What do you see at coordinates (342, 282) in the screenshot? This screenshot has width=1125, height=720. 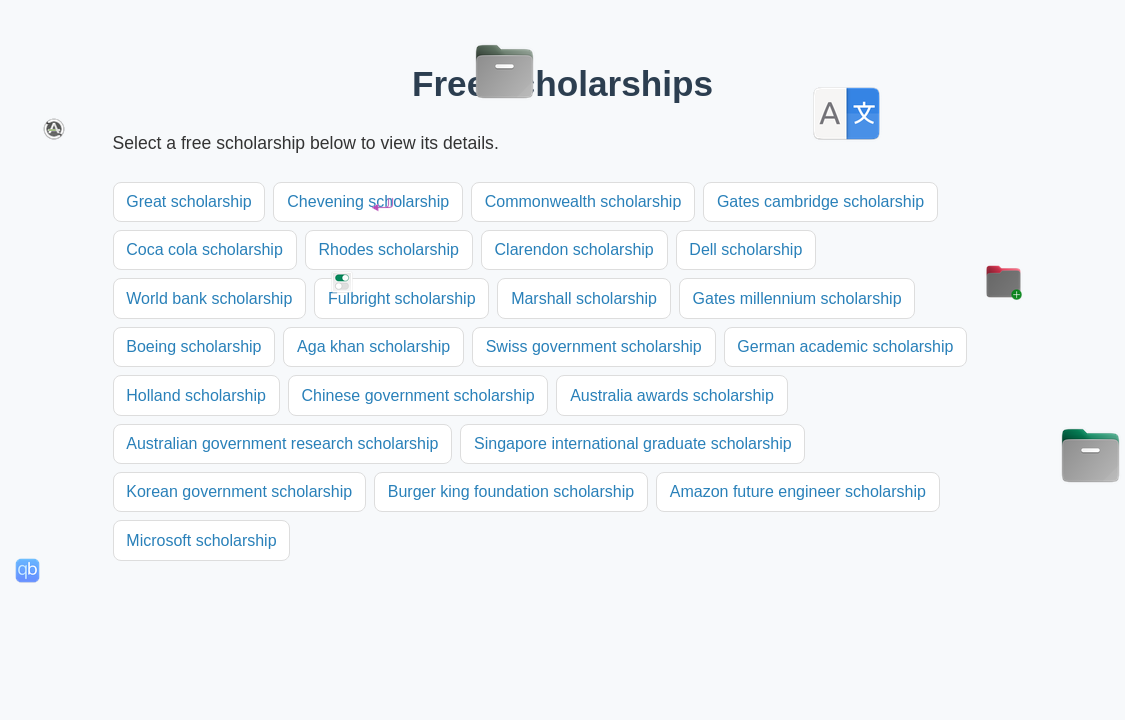 I see `open system settings or preferences` at bounding box center [342, 282].